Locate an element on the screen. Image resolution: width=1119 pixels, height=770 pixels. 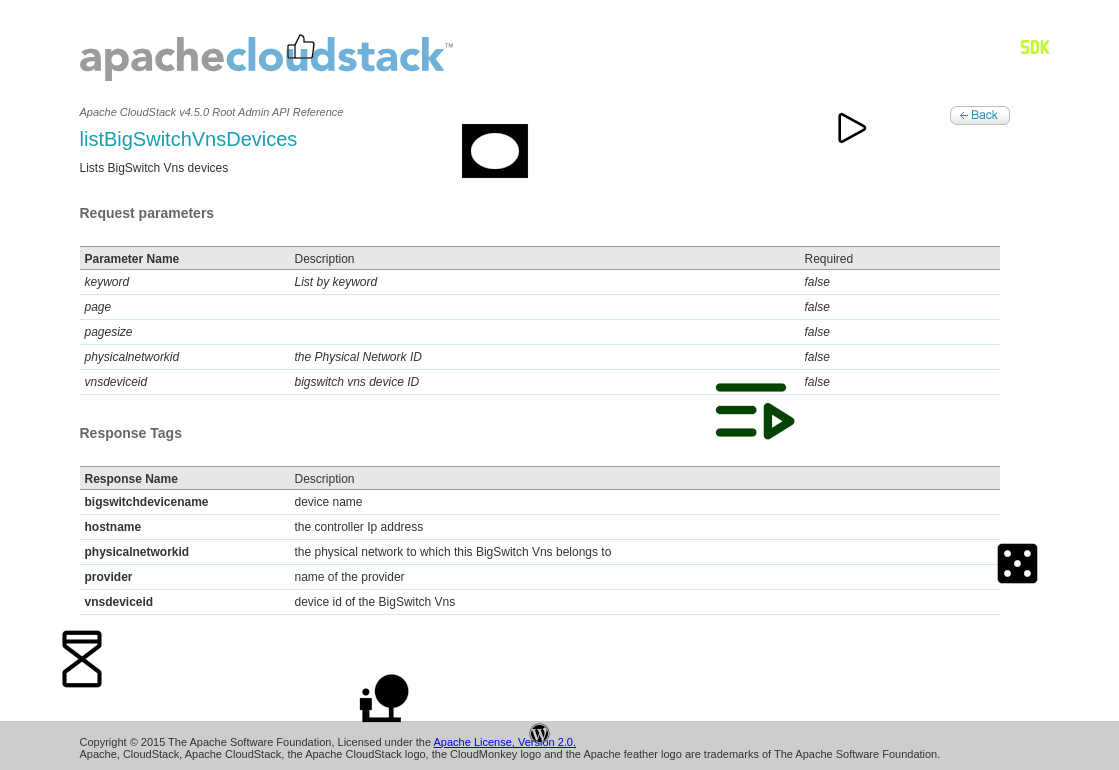
view playback queue is located at coordinates (751, 410).